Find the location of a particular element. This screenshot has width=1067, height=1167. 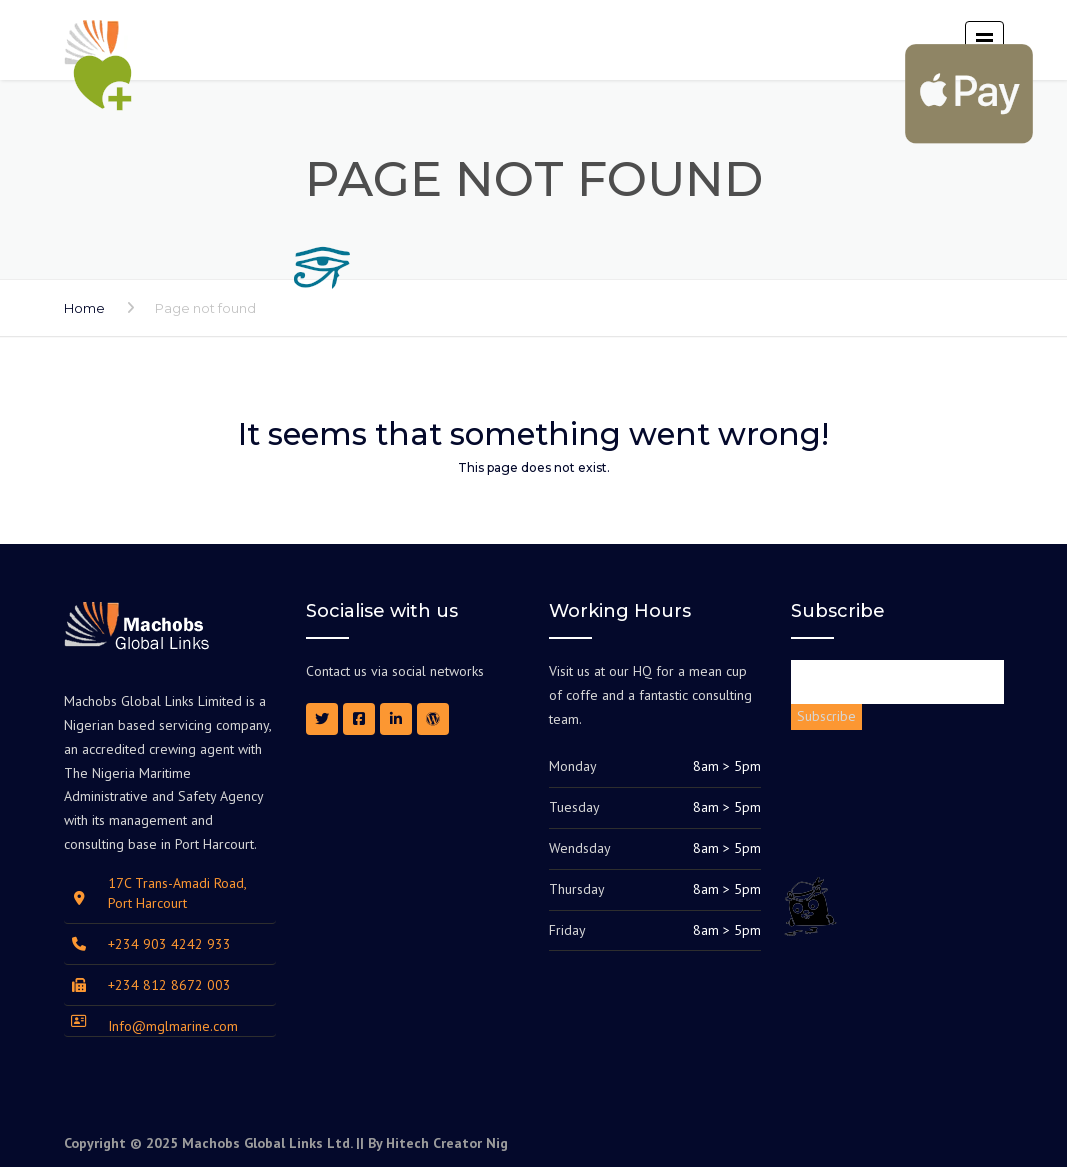

jaeger distributed tracing platform logo is located at coordinates (810, 906).